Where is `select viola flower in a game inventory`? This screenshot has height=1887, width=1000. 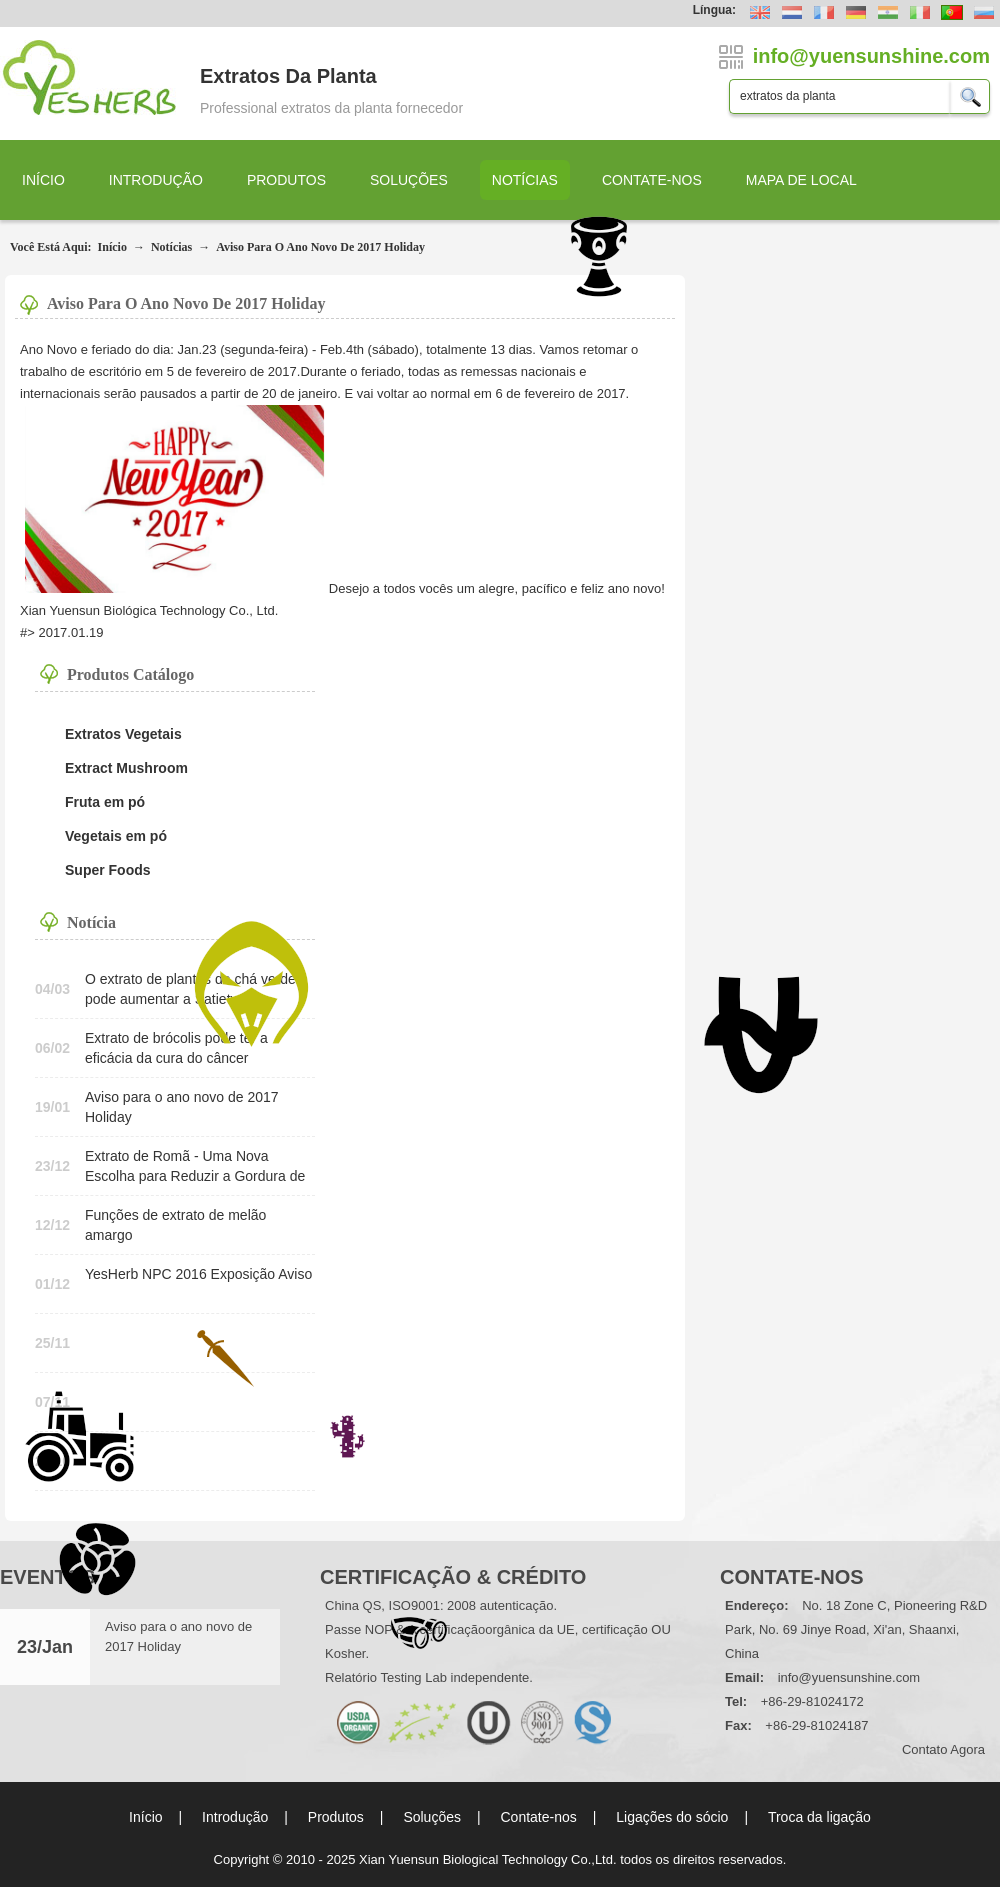
select viola flower in a game inventory is located at coordinates (97, 1558).